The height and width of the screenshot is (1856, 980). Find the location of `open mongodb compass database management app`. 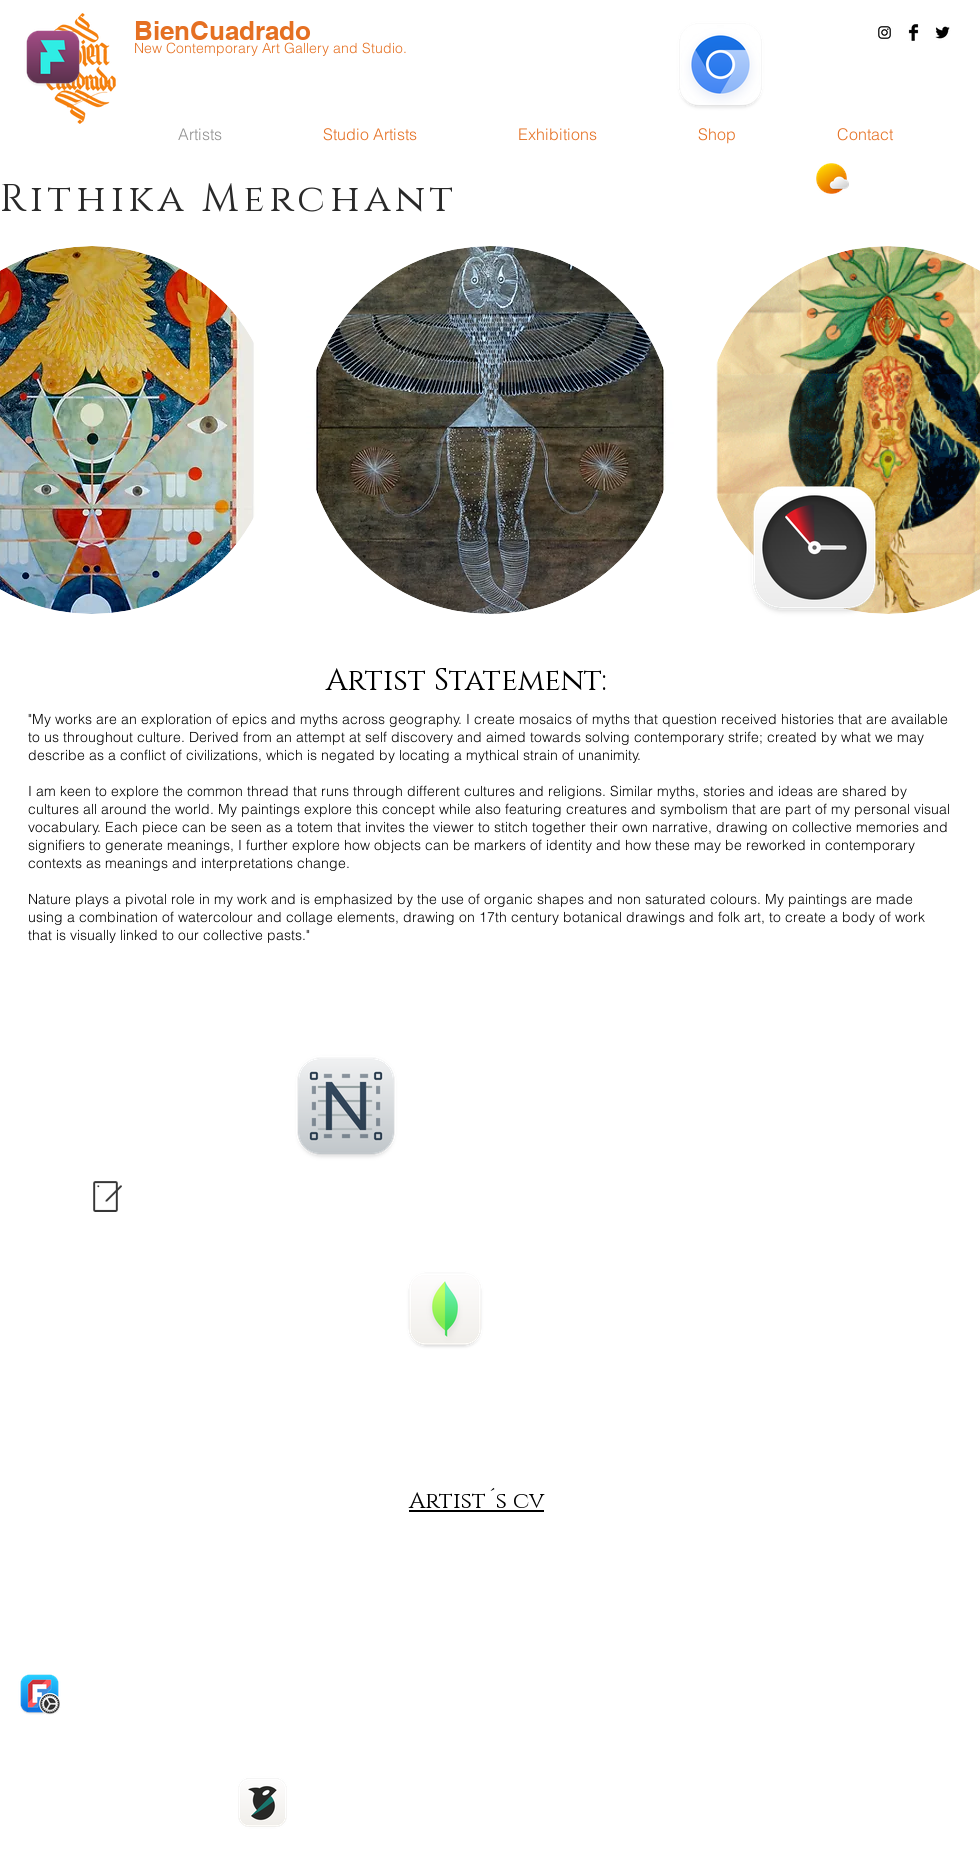

open mongodb compass database management app is located at coordinates (445, 1309).